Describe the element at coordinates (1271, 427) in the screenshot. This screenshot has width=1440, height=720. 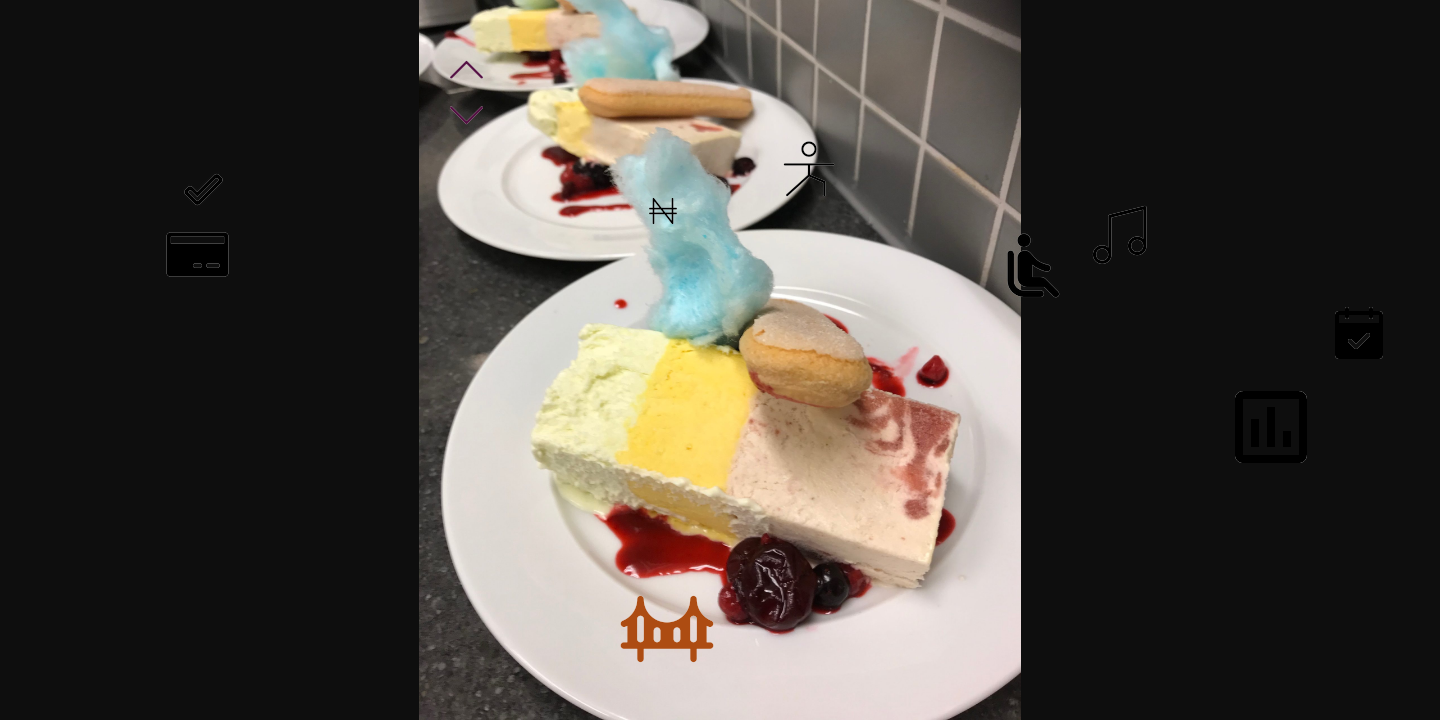
I see `view analytics and reports` at that location.